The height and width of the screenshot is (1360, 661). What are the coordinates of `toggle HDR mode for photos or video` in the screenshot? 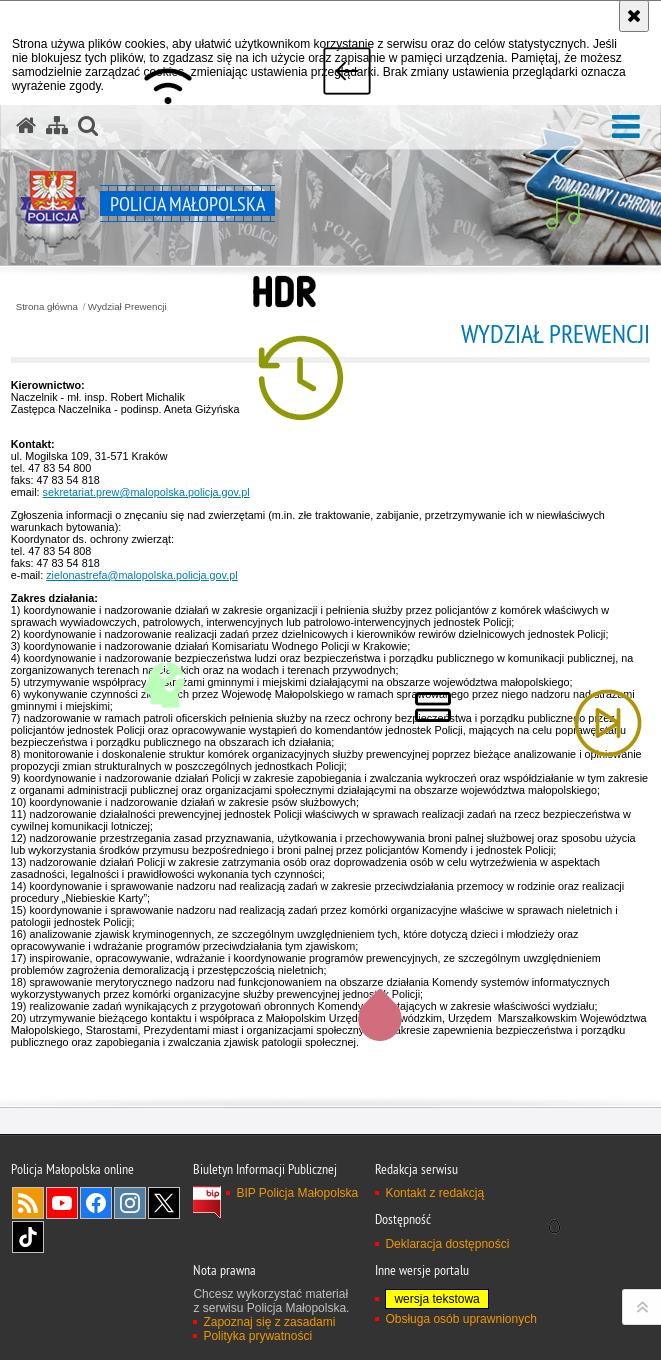 It's located at (284, 291).